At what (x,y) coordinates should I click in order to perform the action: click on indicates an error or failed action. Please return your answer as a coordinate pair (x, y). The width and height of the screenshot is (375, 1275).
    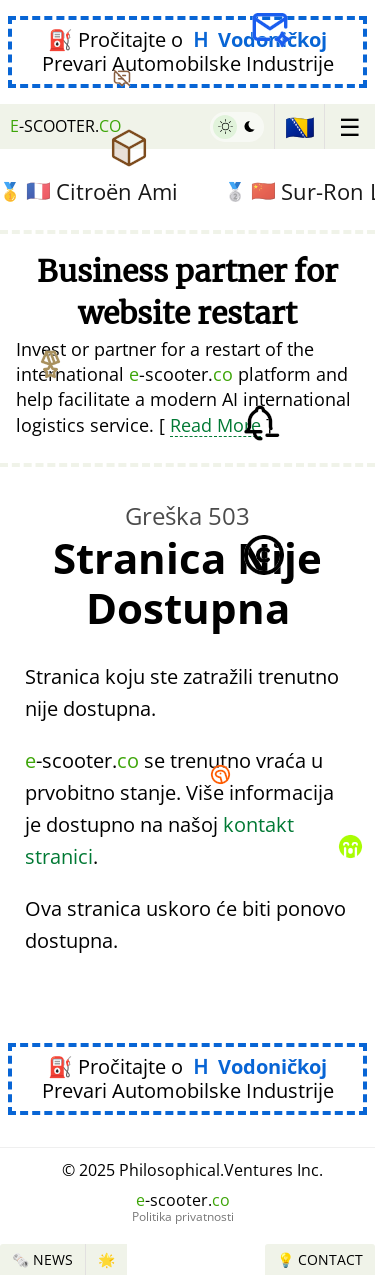
    Looking at the image, I should click on (350, 846).